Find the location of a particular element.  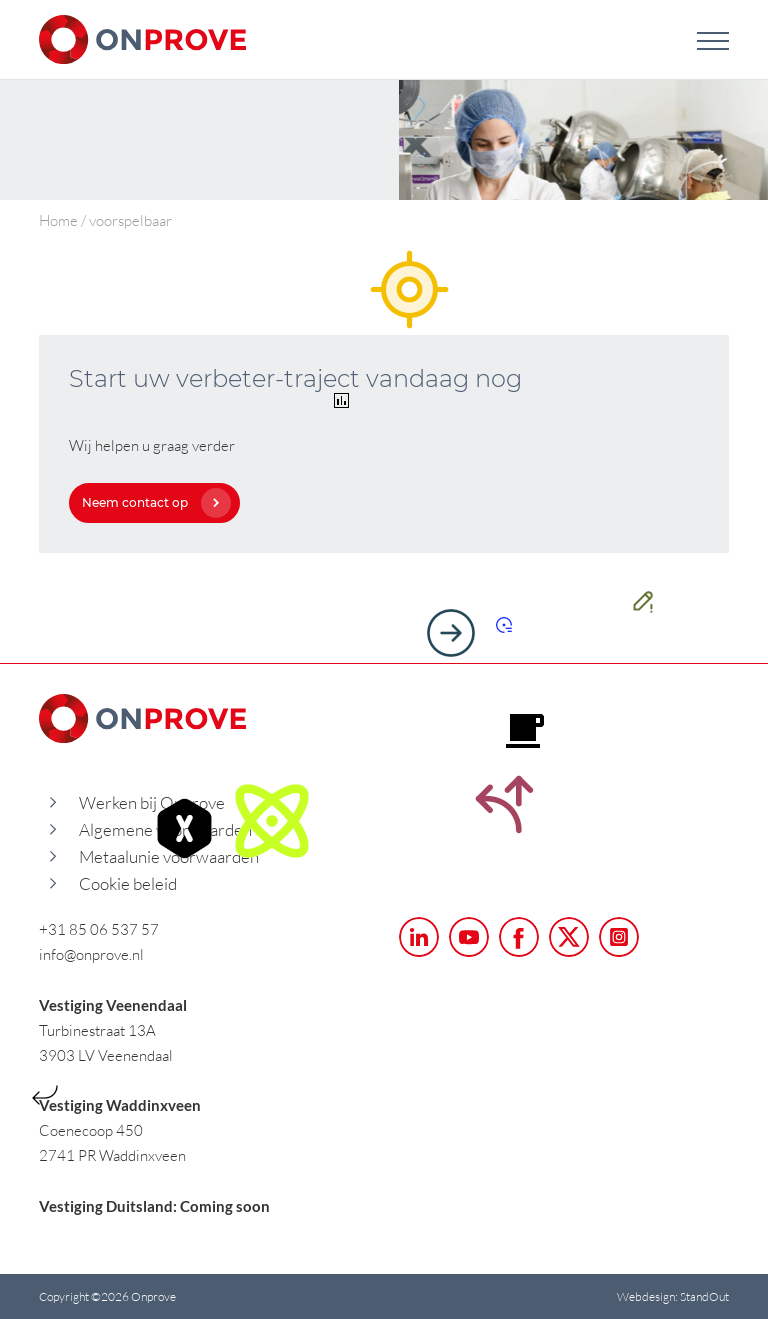

access science or chemistry features is located at coordinates (272, 821).